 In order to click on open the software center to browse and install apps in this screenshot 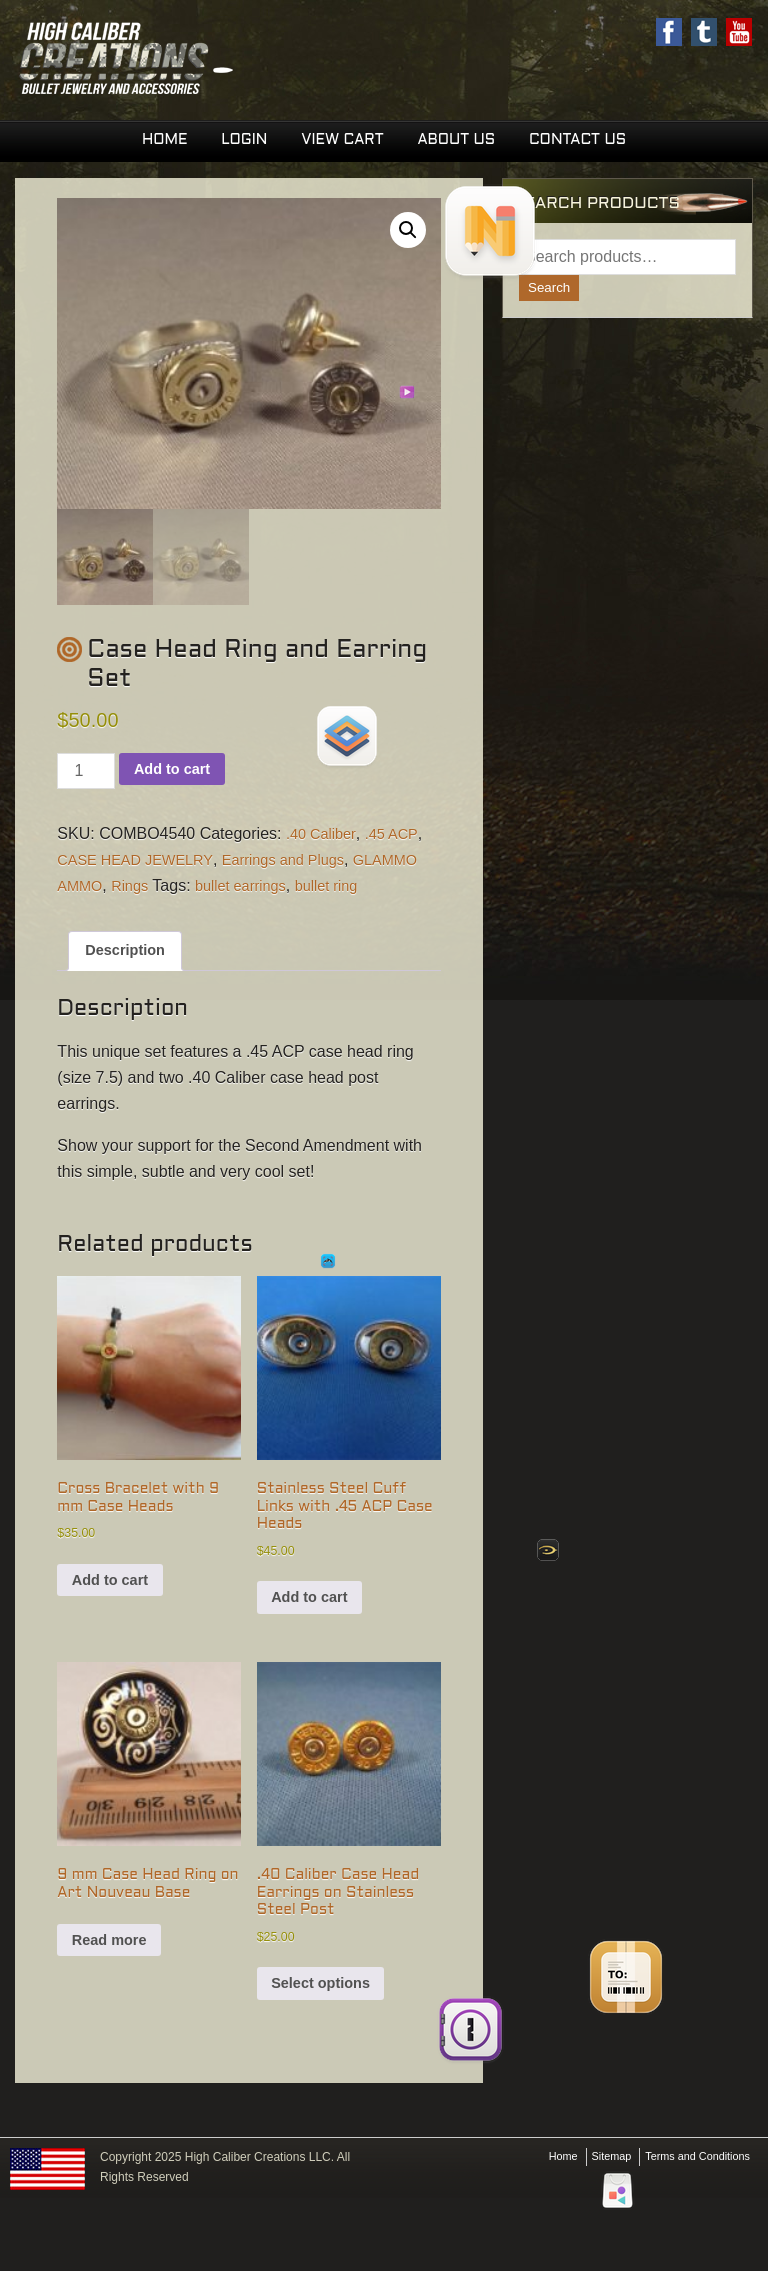, I will do `click(617, 2190)`.